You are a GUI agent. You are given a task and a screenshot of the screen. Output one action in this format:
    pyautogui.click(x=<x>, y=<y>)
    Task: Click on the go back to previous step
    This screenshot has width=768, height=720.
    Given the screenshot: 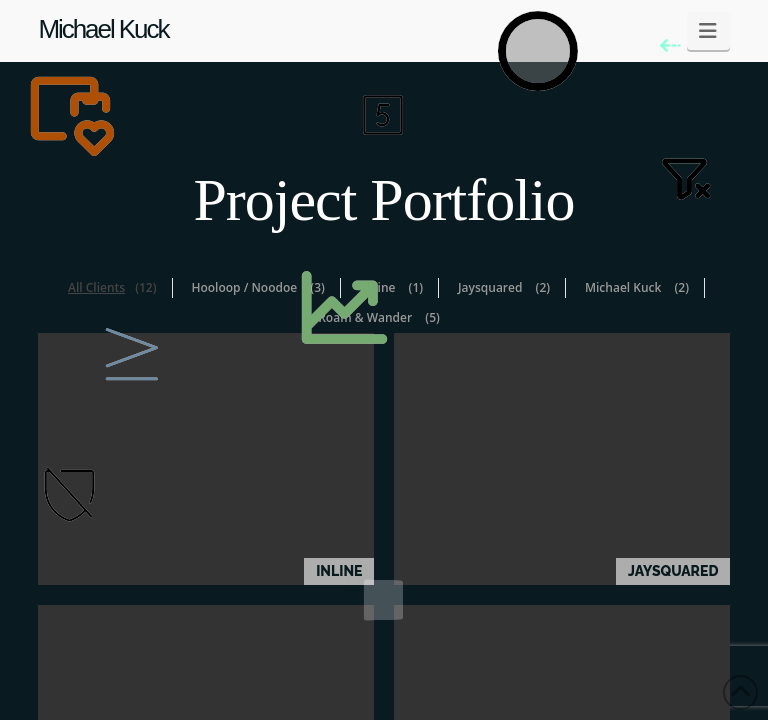 What is the action you would take?
    pyautogui.click(x=670, y=45)
    